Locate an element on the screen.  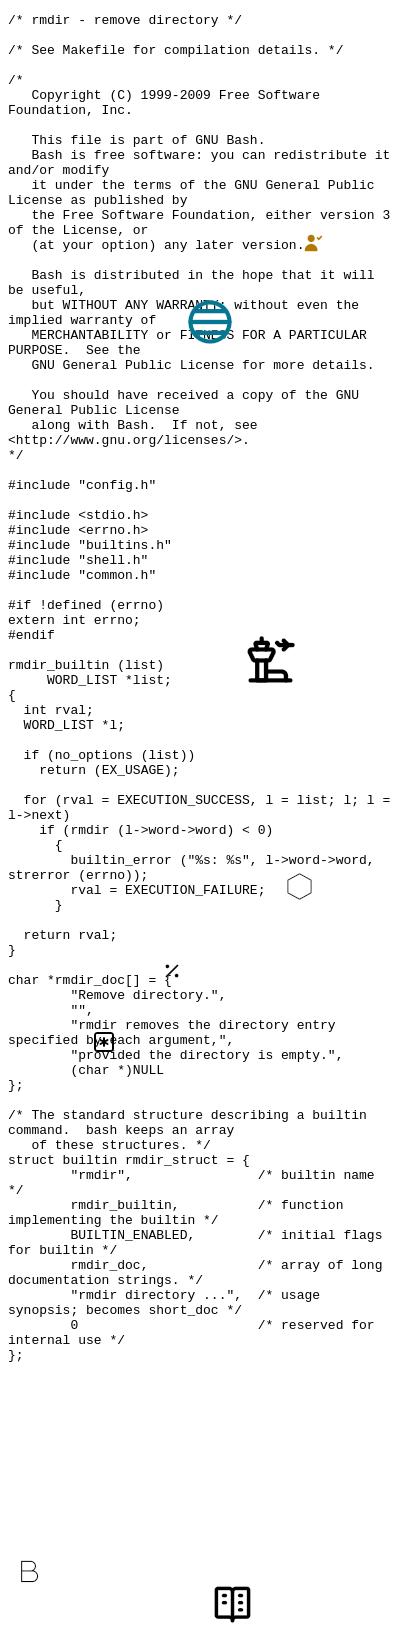
view or apply a discount is located at coordinates (172, 971).